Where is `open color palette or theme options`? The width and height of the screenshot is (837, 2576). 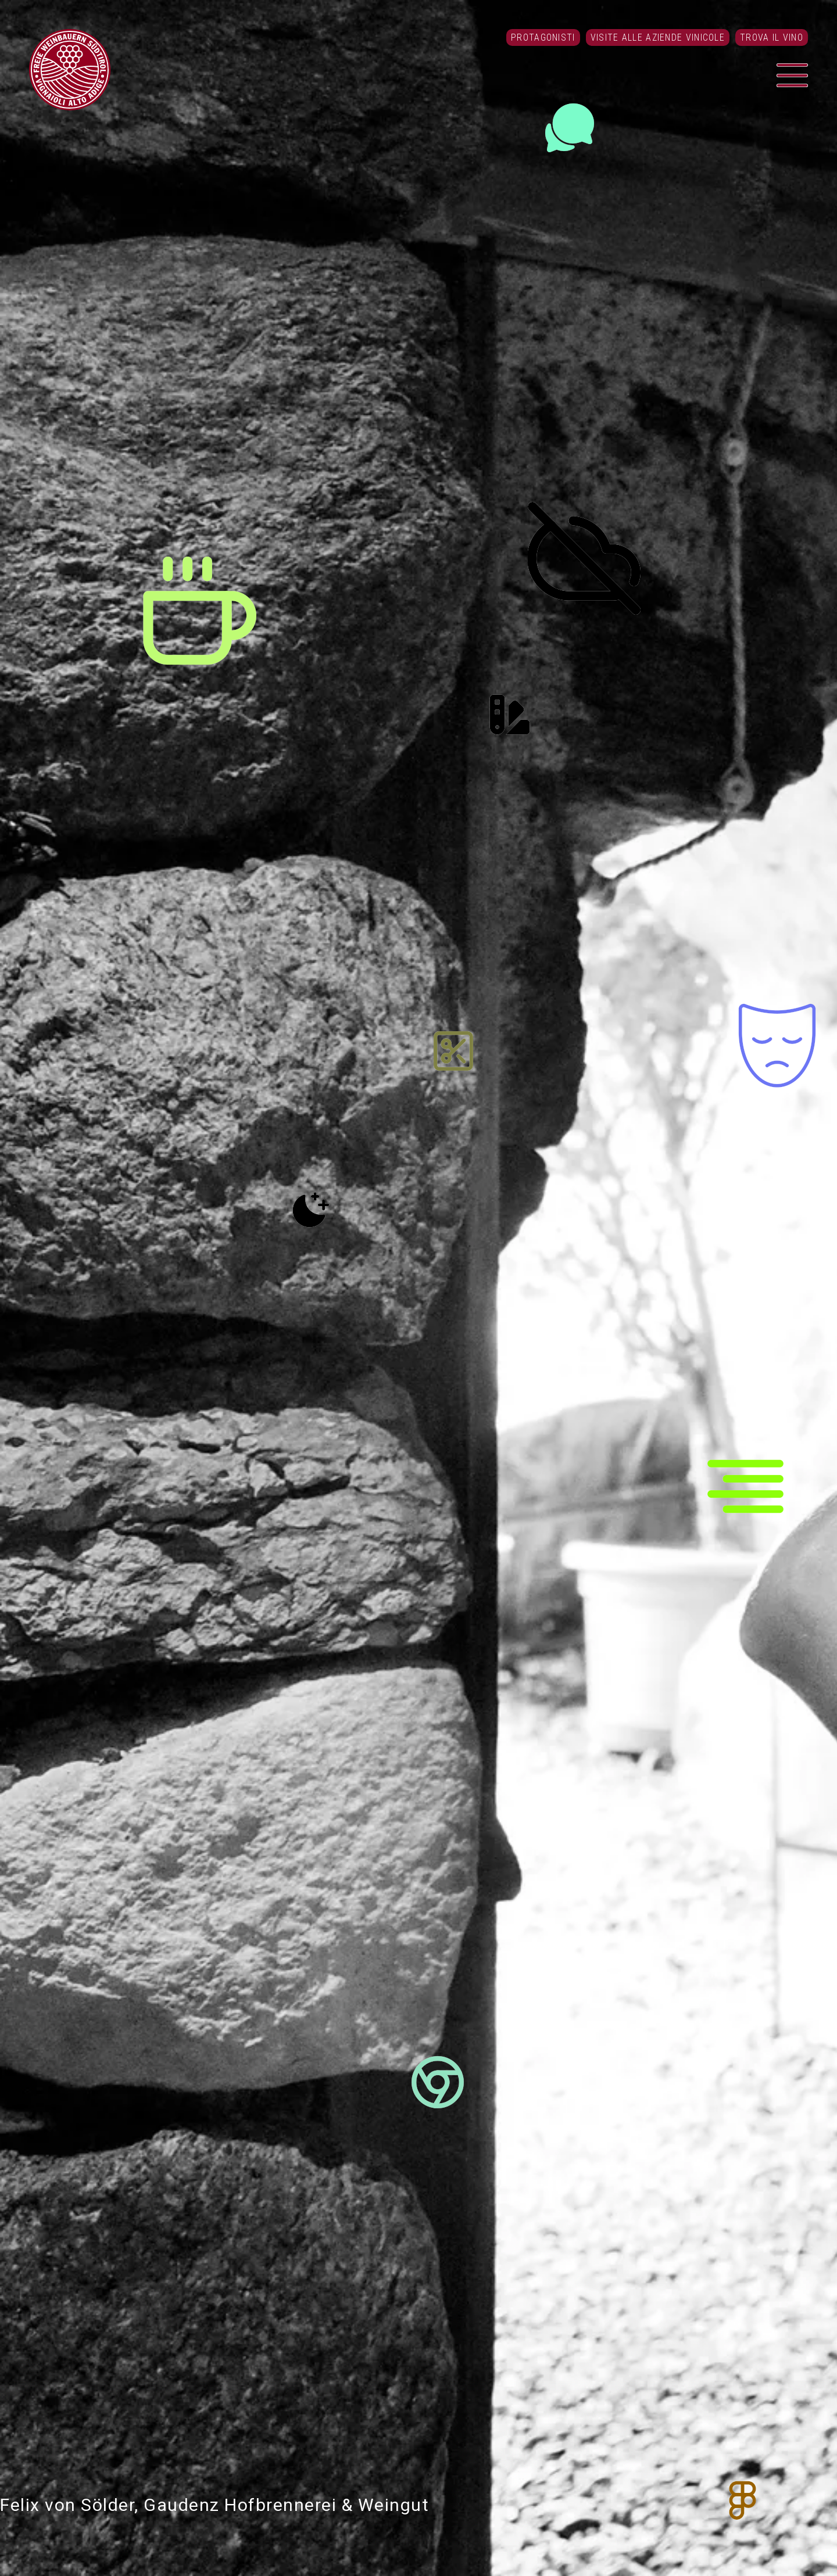
open color palette or theme options is located at coordinates (510, 715).